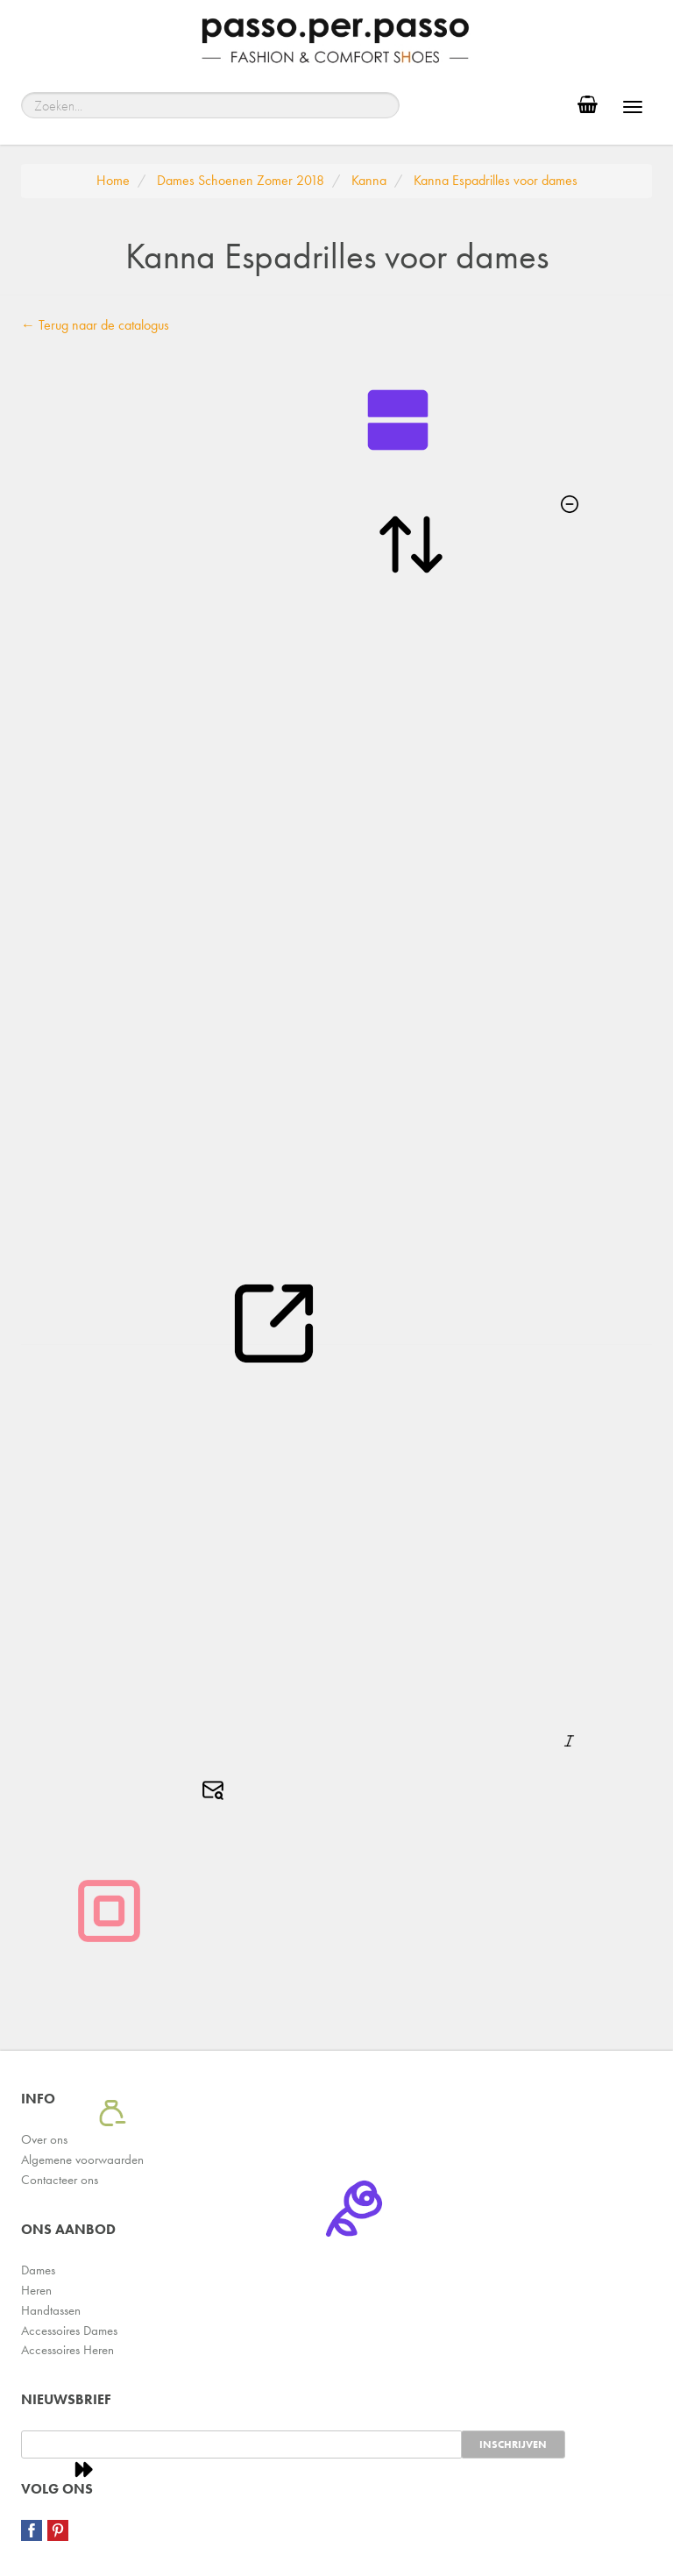  Describe the element at coordinates (213, 1790) in the screenshot. I see `search your emails` at that location.